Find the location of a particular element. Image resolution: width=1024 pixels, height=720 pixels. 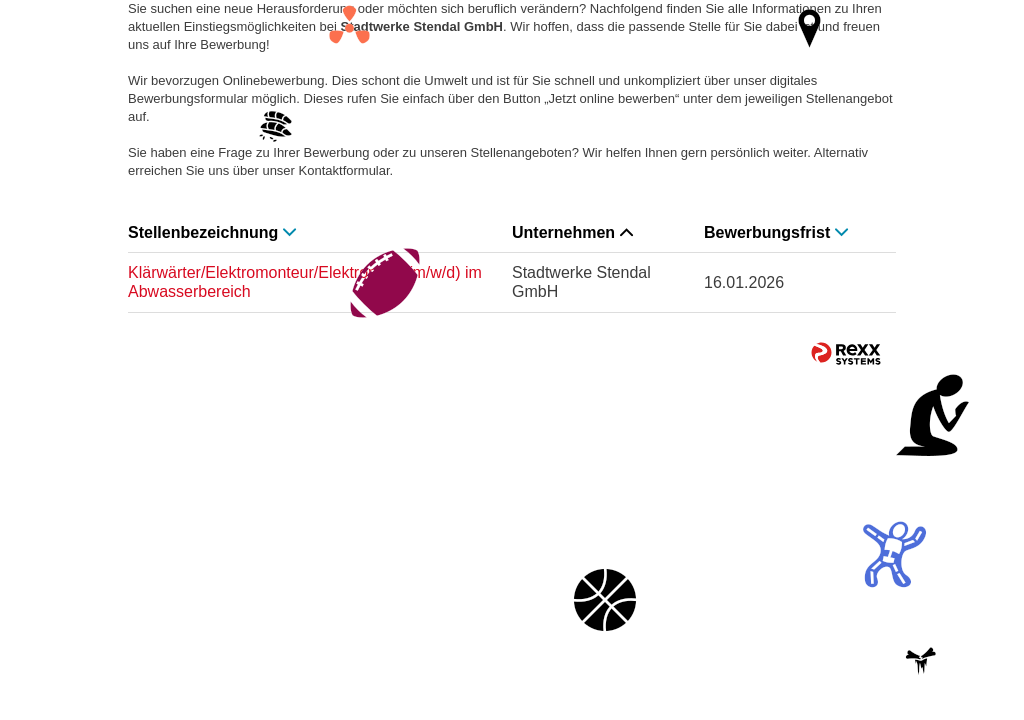

access basketball or sports content is located at coordinates (605, 600).